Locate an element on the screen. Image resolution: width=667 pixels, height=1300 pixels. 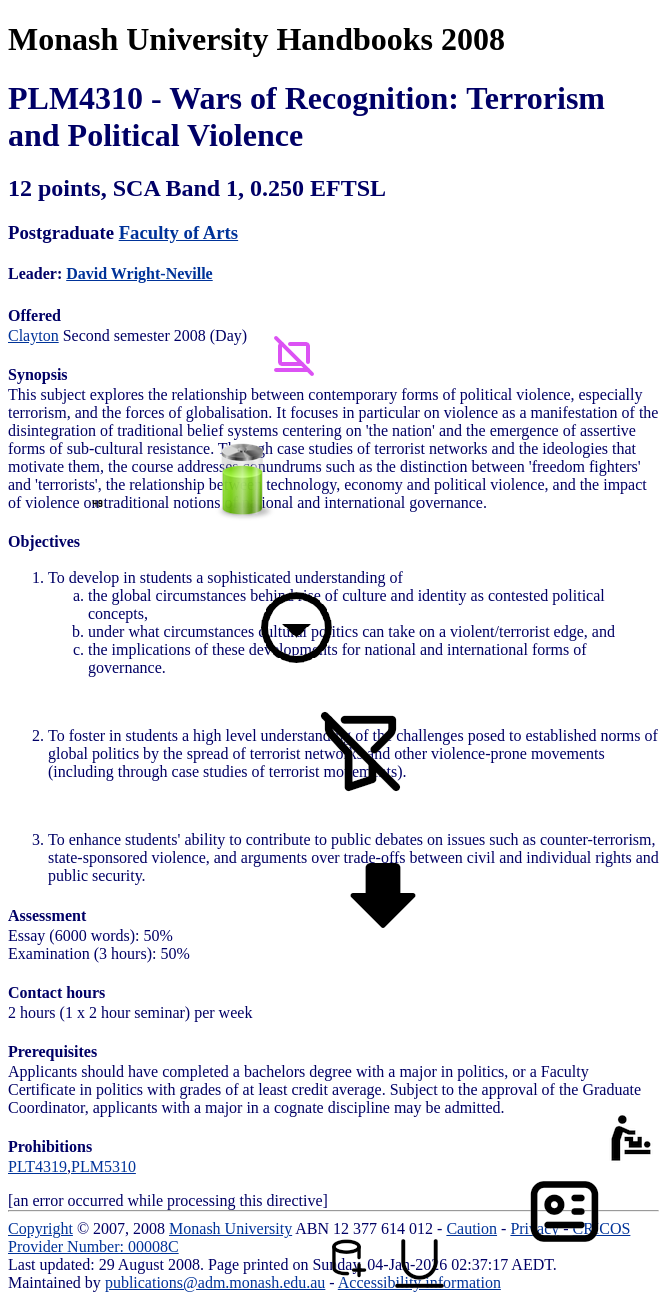
apply underline formatting to selected text is located at coordinates (419, 1263).